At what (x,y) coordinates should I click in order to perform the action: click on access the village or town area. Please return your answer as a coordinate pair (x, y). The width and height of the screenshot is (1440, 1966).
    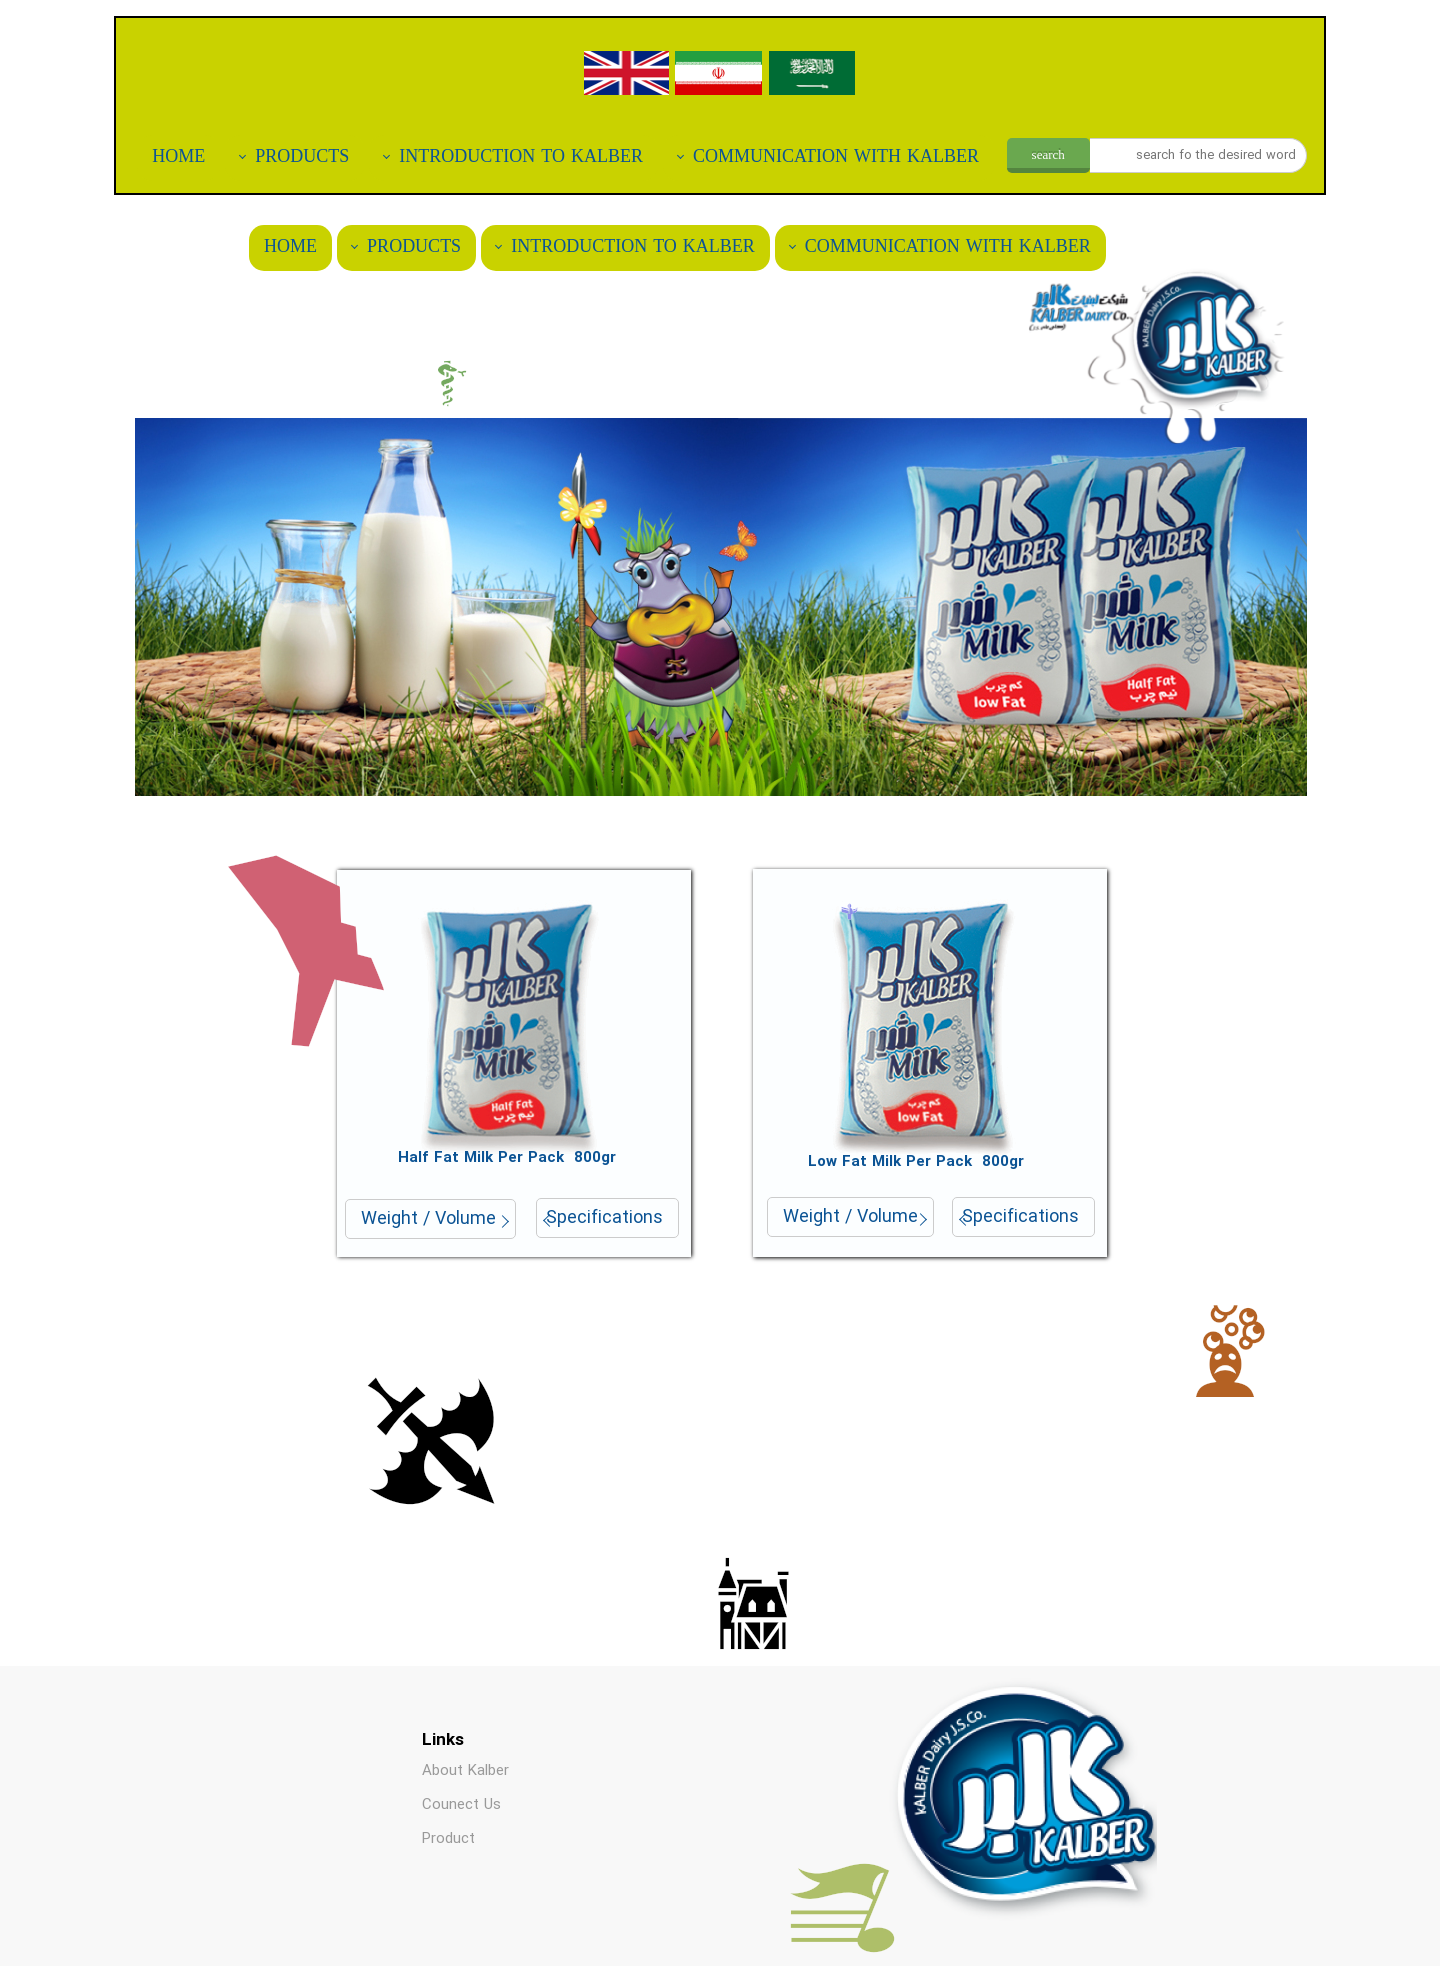
    Looking at the image, I should click on (753, 1603).